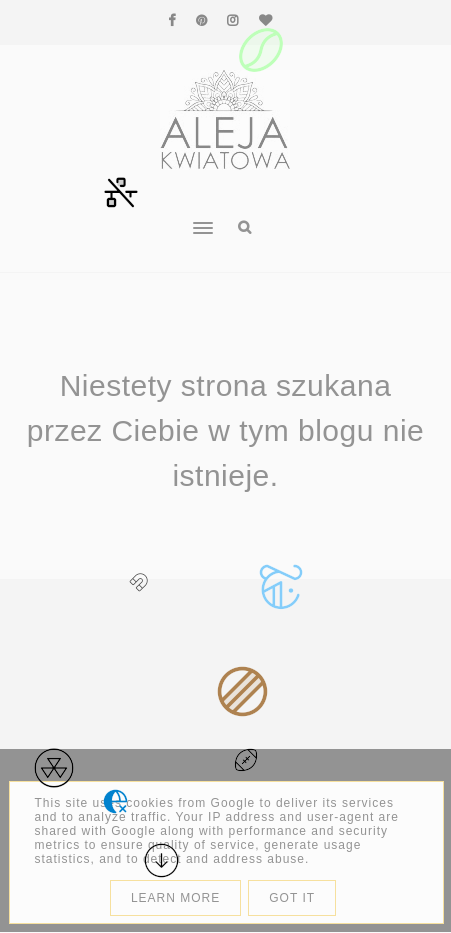 The height and width of the screenshot is (933, 451). Describe the element at coordinates (261, 50) in the screenshot. I see `access coffee shop or café locations` at that location.